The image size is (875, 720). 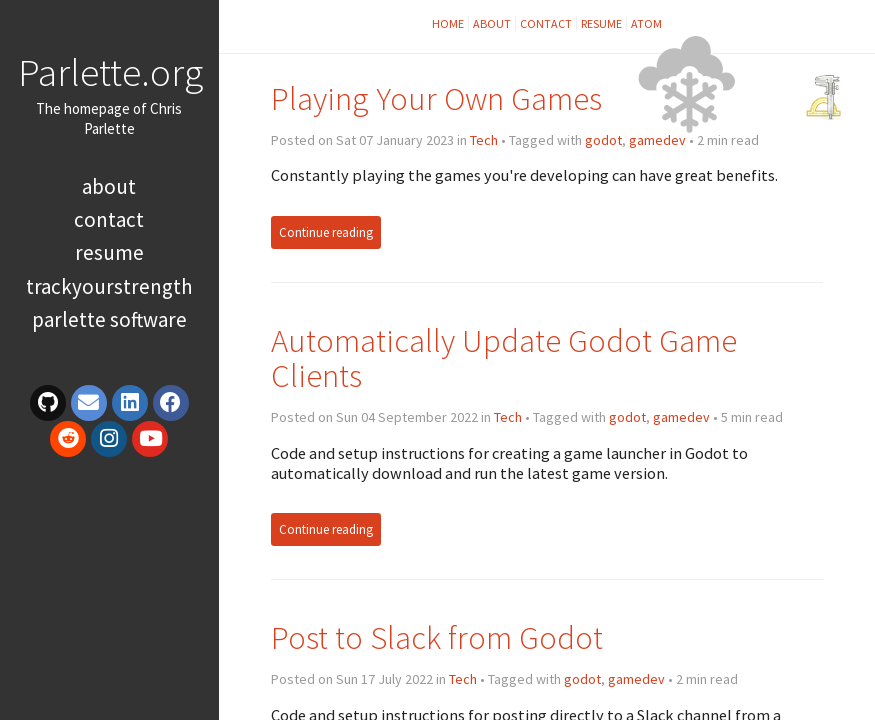 I want to click on open engineering applications, so click(x=824, y=97).